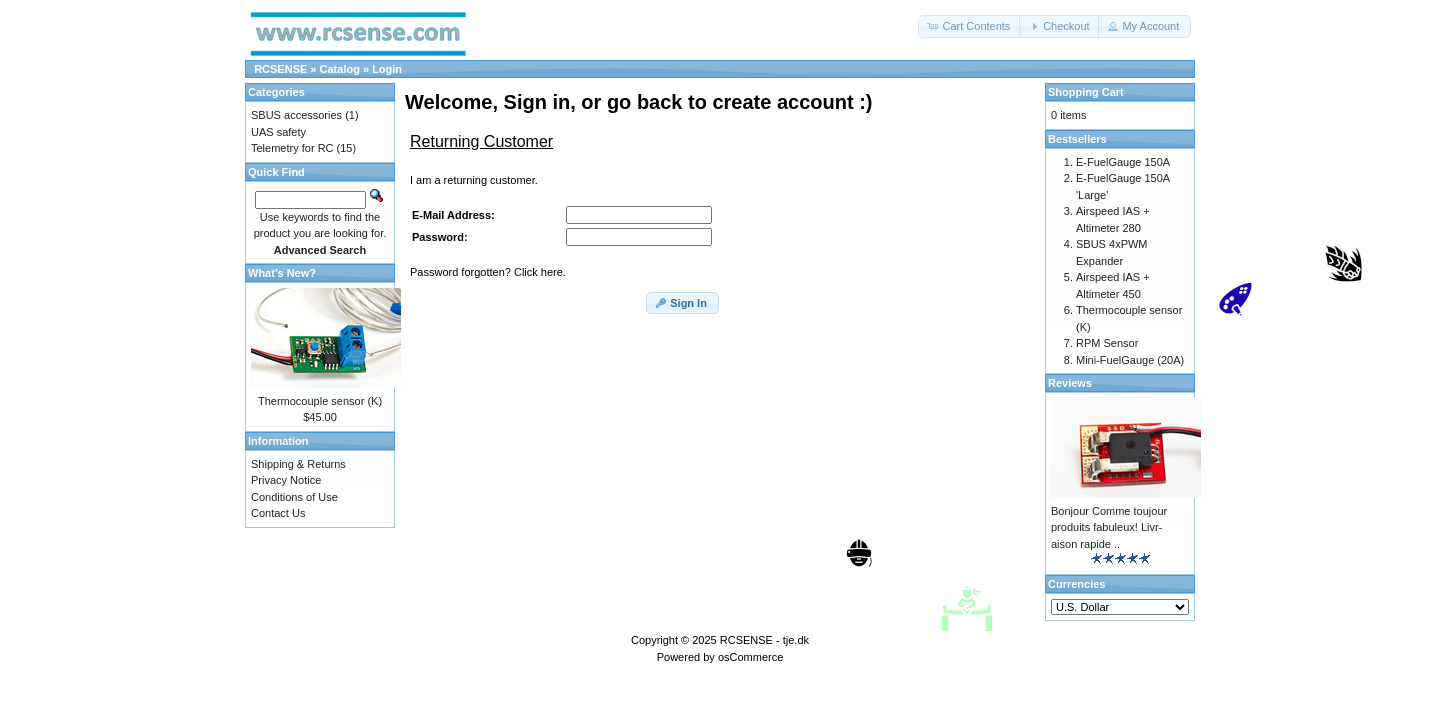 The width and height of the screenshot is (1440, 720). Describe the element at coordinates (1343, 263) in the screenshot. I see `activate armor-piercing attack ability` at that location.